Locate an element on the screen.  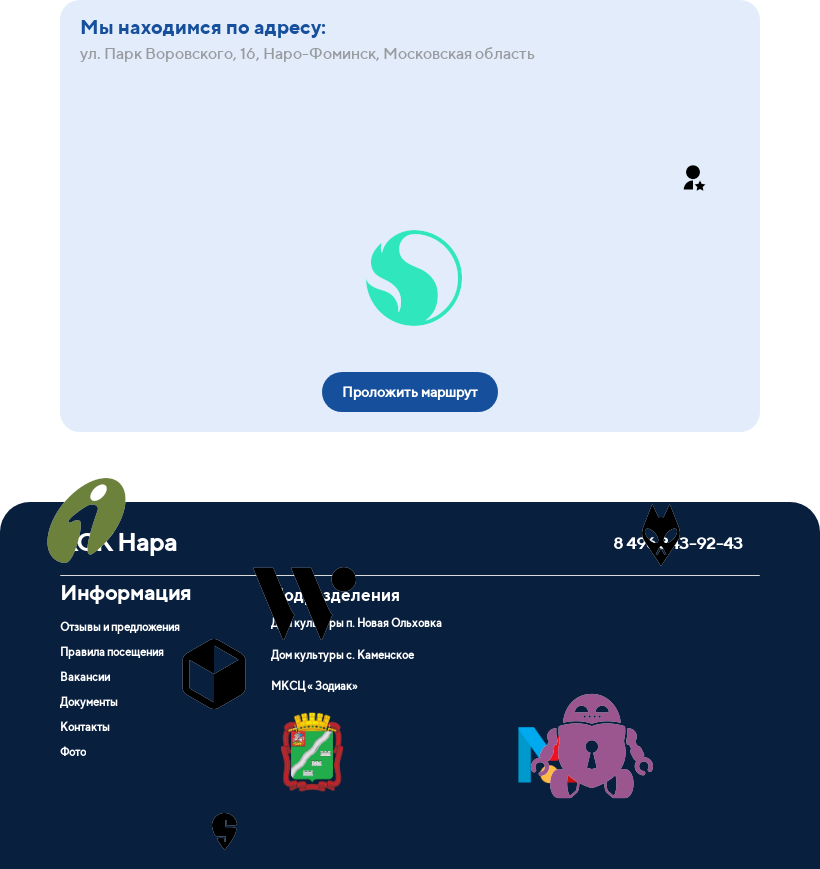
open the Wantedly app is located at coordinates (304, 603).